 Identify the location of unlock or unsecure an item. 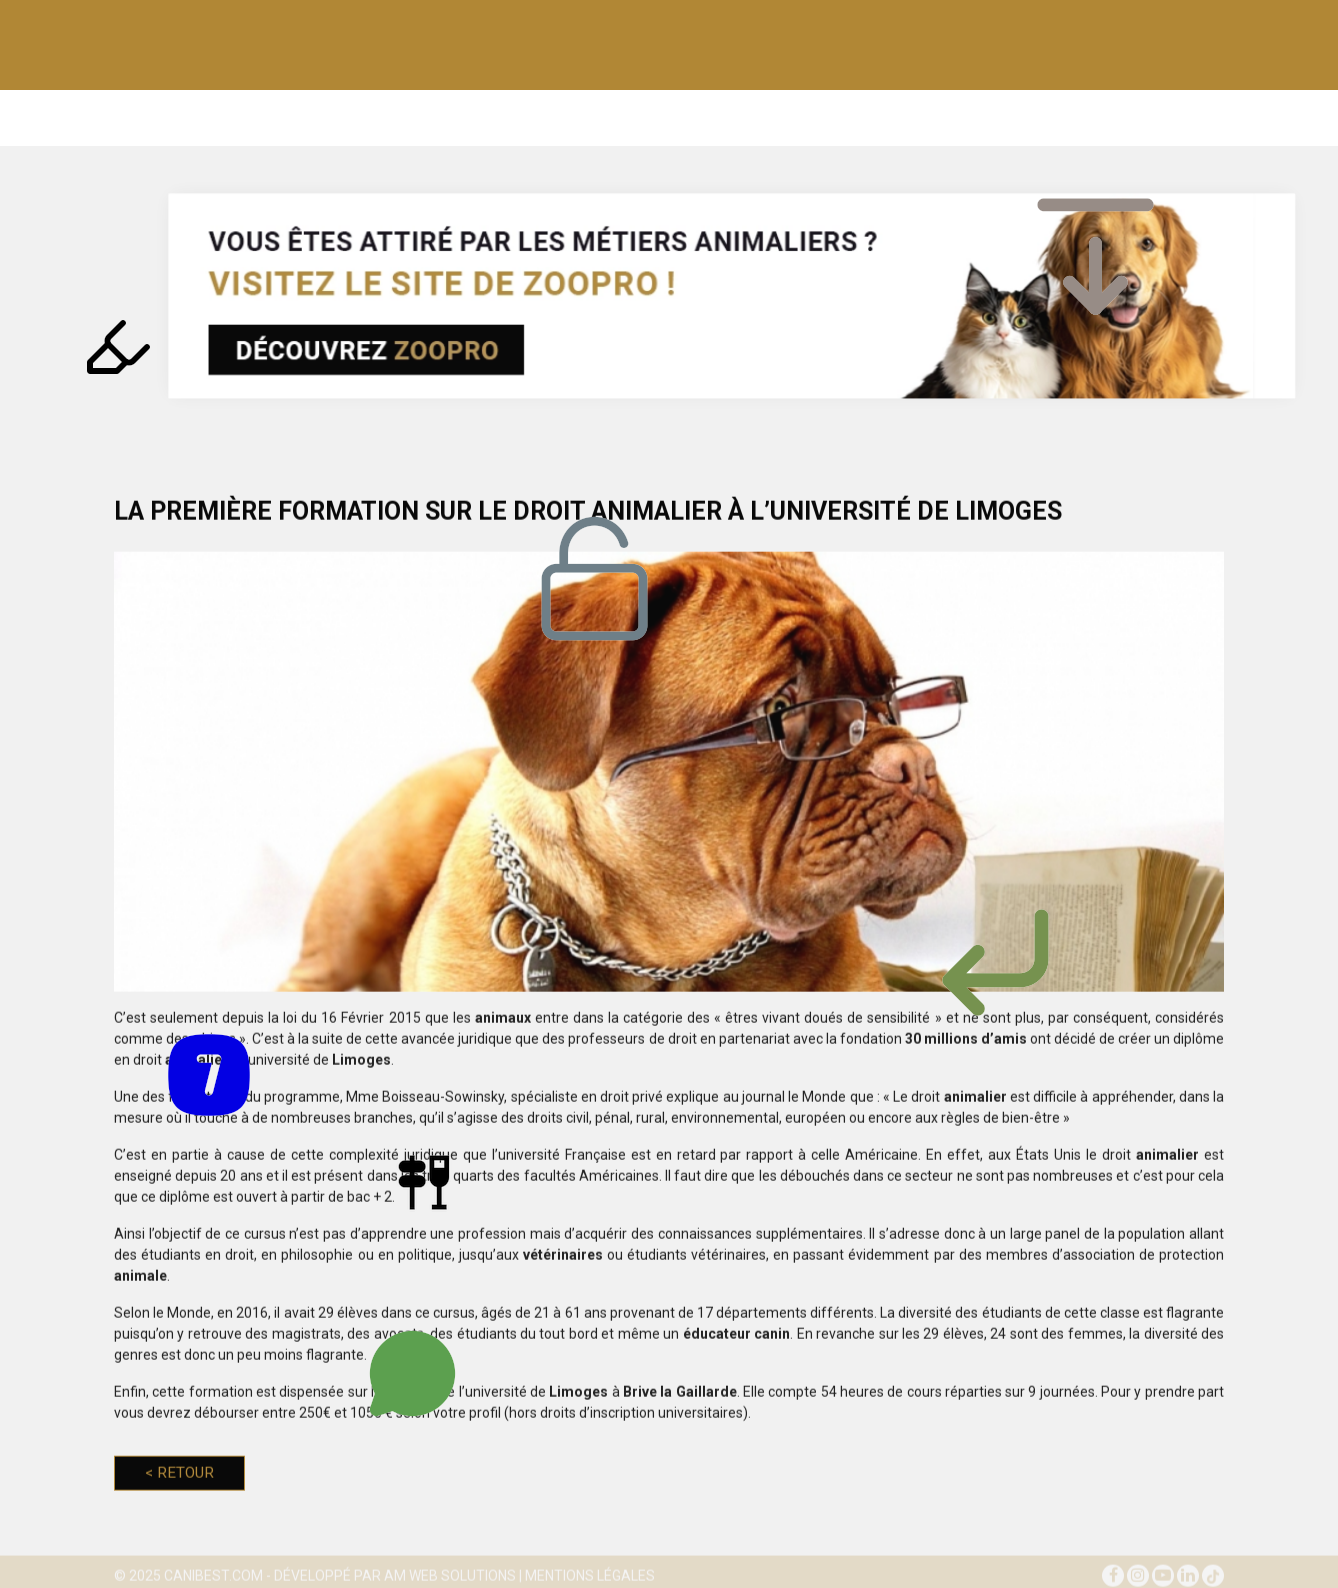
(594, 581).